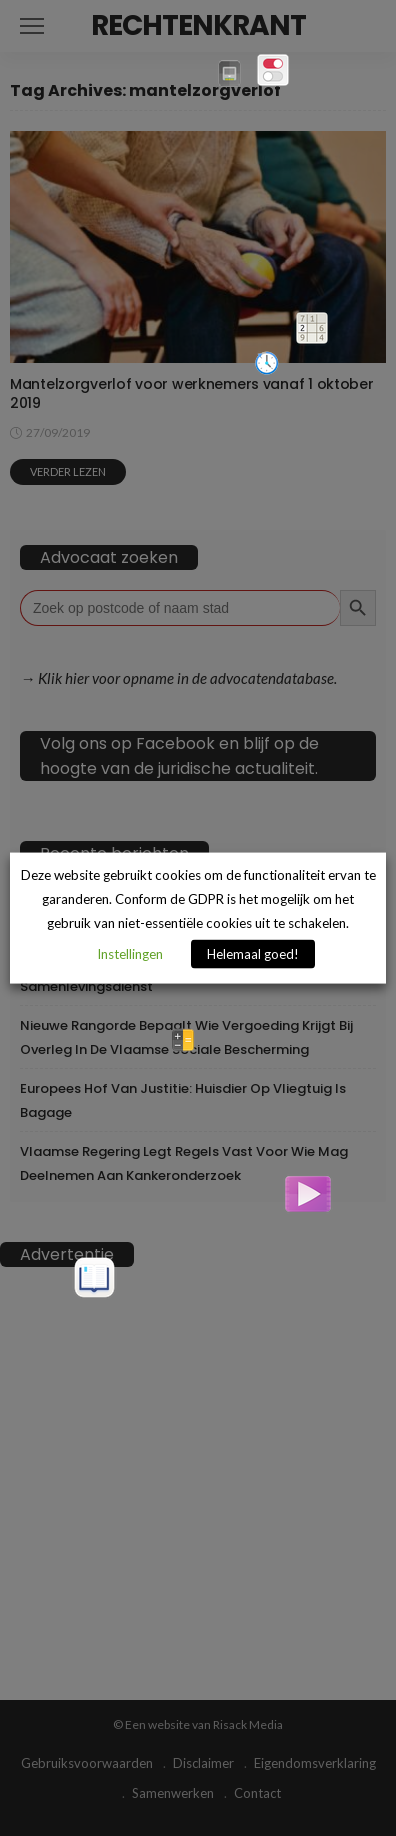 This screenshot has height=1836, width=396. Describe the element at coordinates (183, 1040) in the screenshot. I see `open the calculator app` at that location.